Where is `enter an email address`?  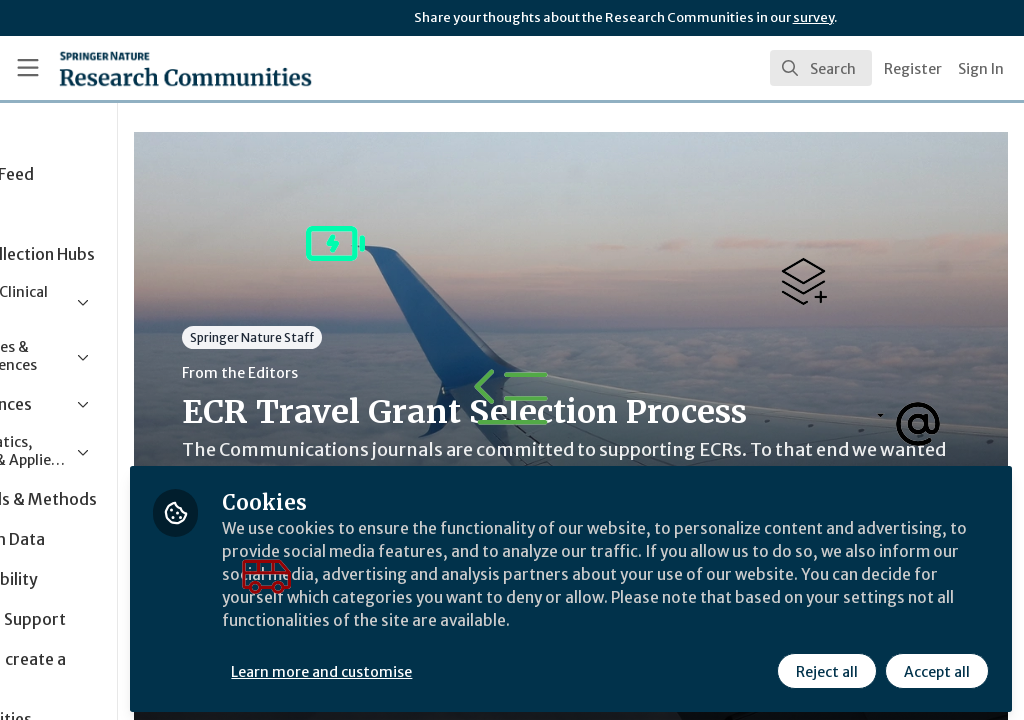 enter an email address is located at coordinates (918, 424).